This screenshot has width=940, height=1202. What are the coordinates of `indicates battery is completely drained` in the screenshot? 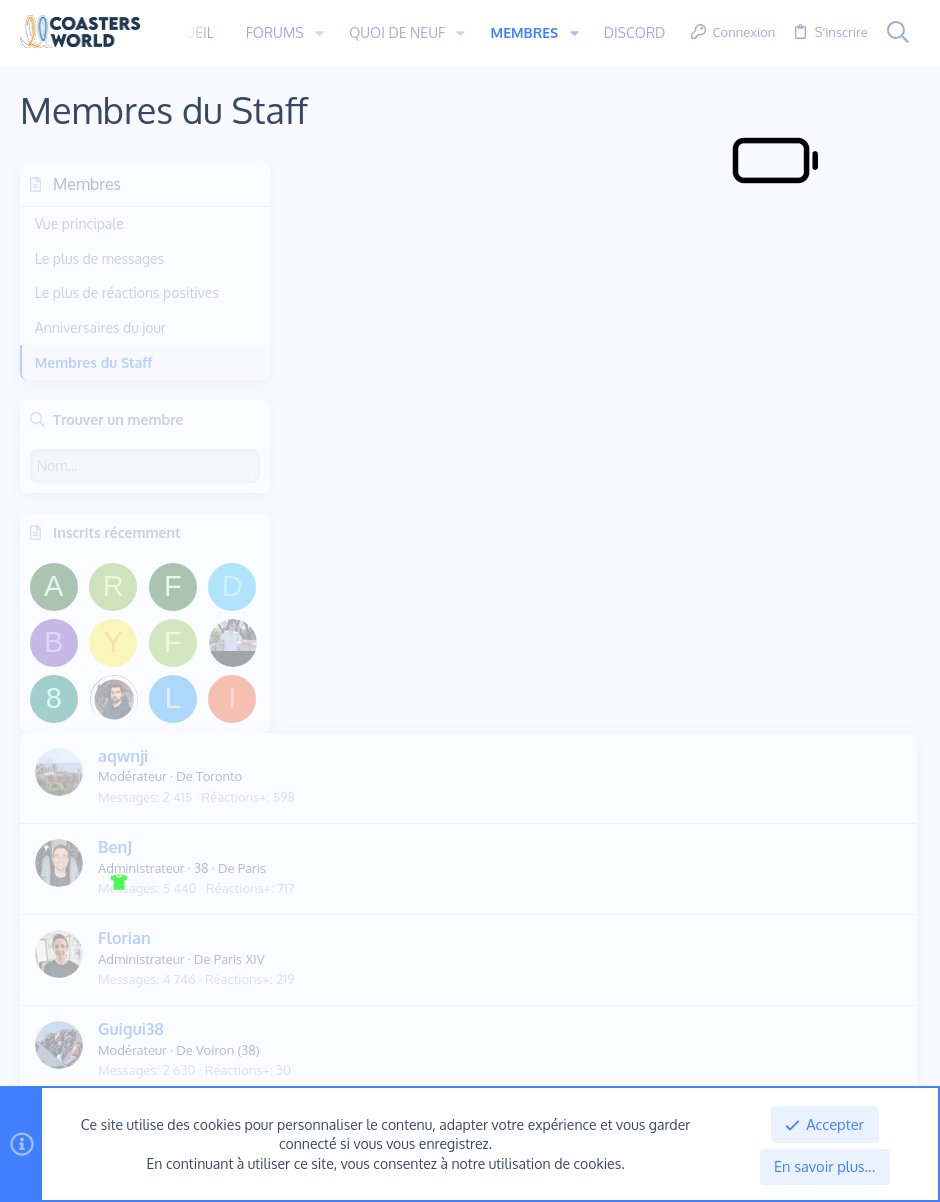 It's located at (775, 160).